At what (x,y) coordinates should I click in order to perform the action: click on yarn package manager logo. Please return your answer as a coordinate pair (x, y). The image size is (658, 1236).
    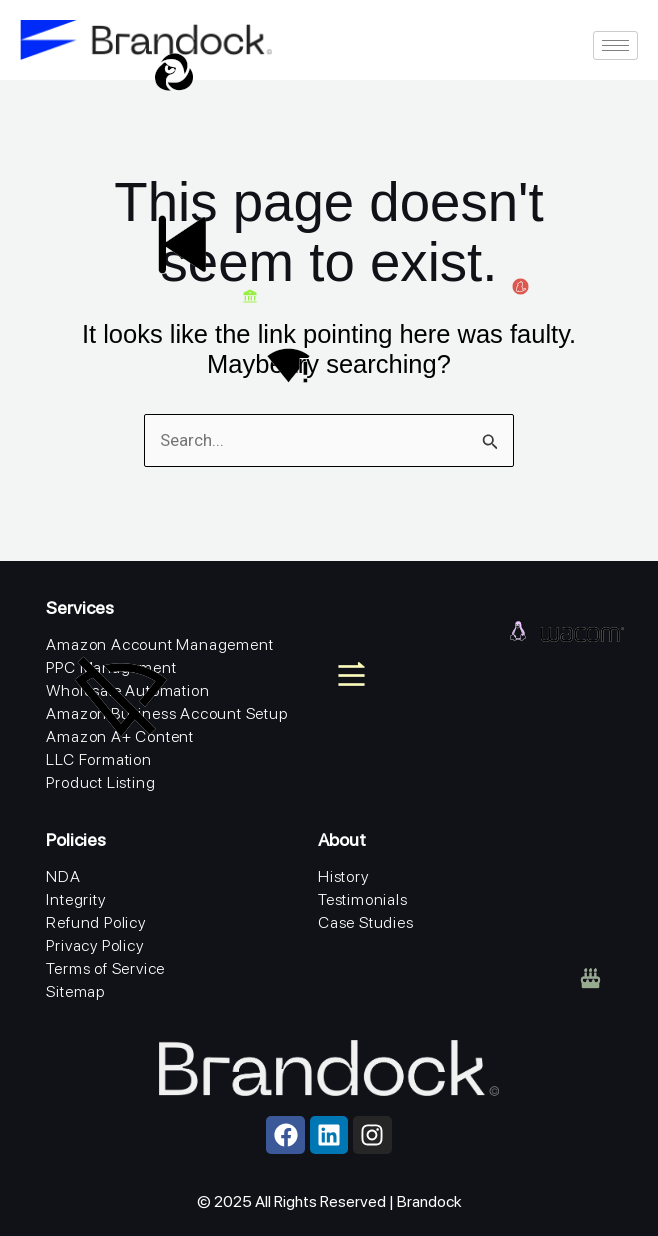
    Looking at the image, I should click on (520, 286).